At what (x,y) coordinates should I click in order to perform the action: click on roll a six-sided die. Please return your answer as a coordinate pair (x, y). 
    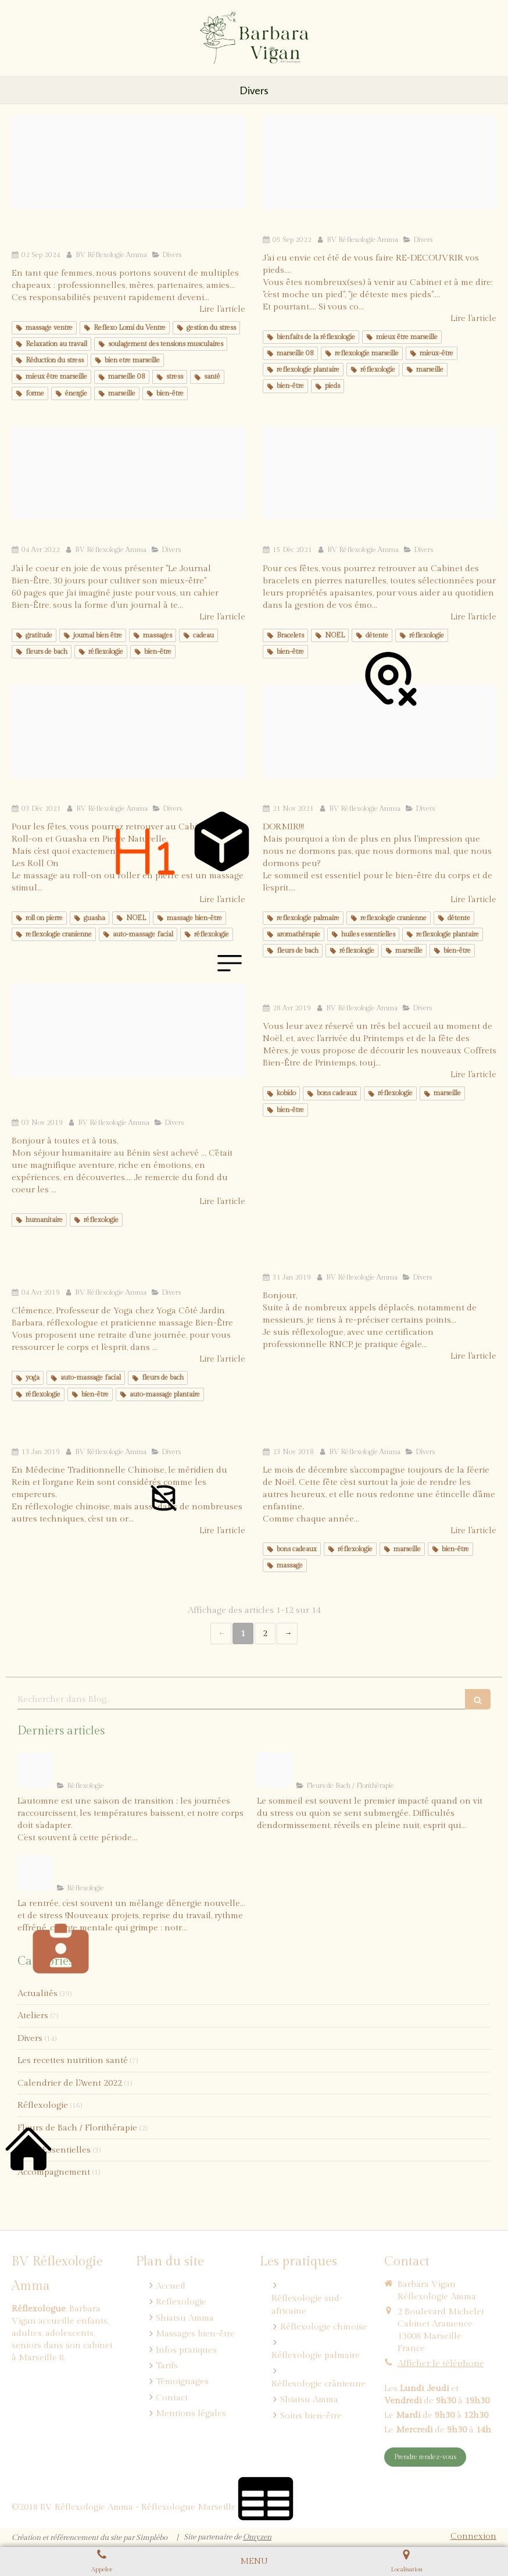
    Looking at the image, I should click on (221, 840).